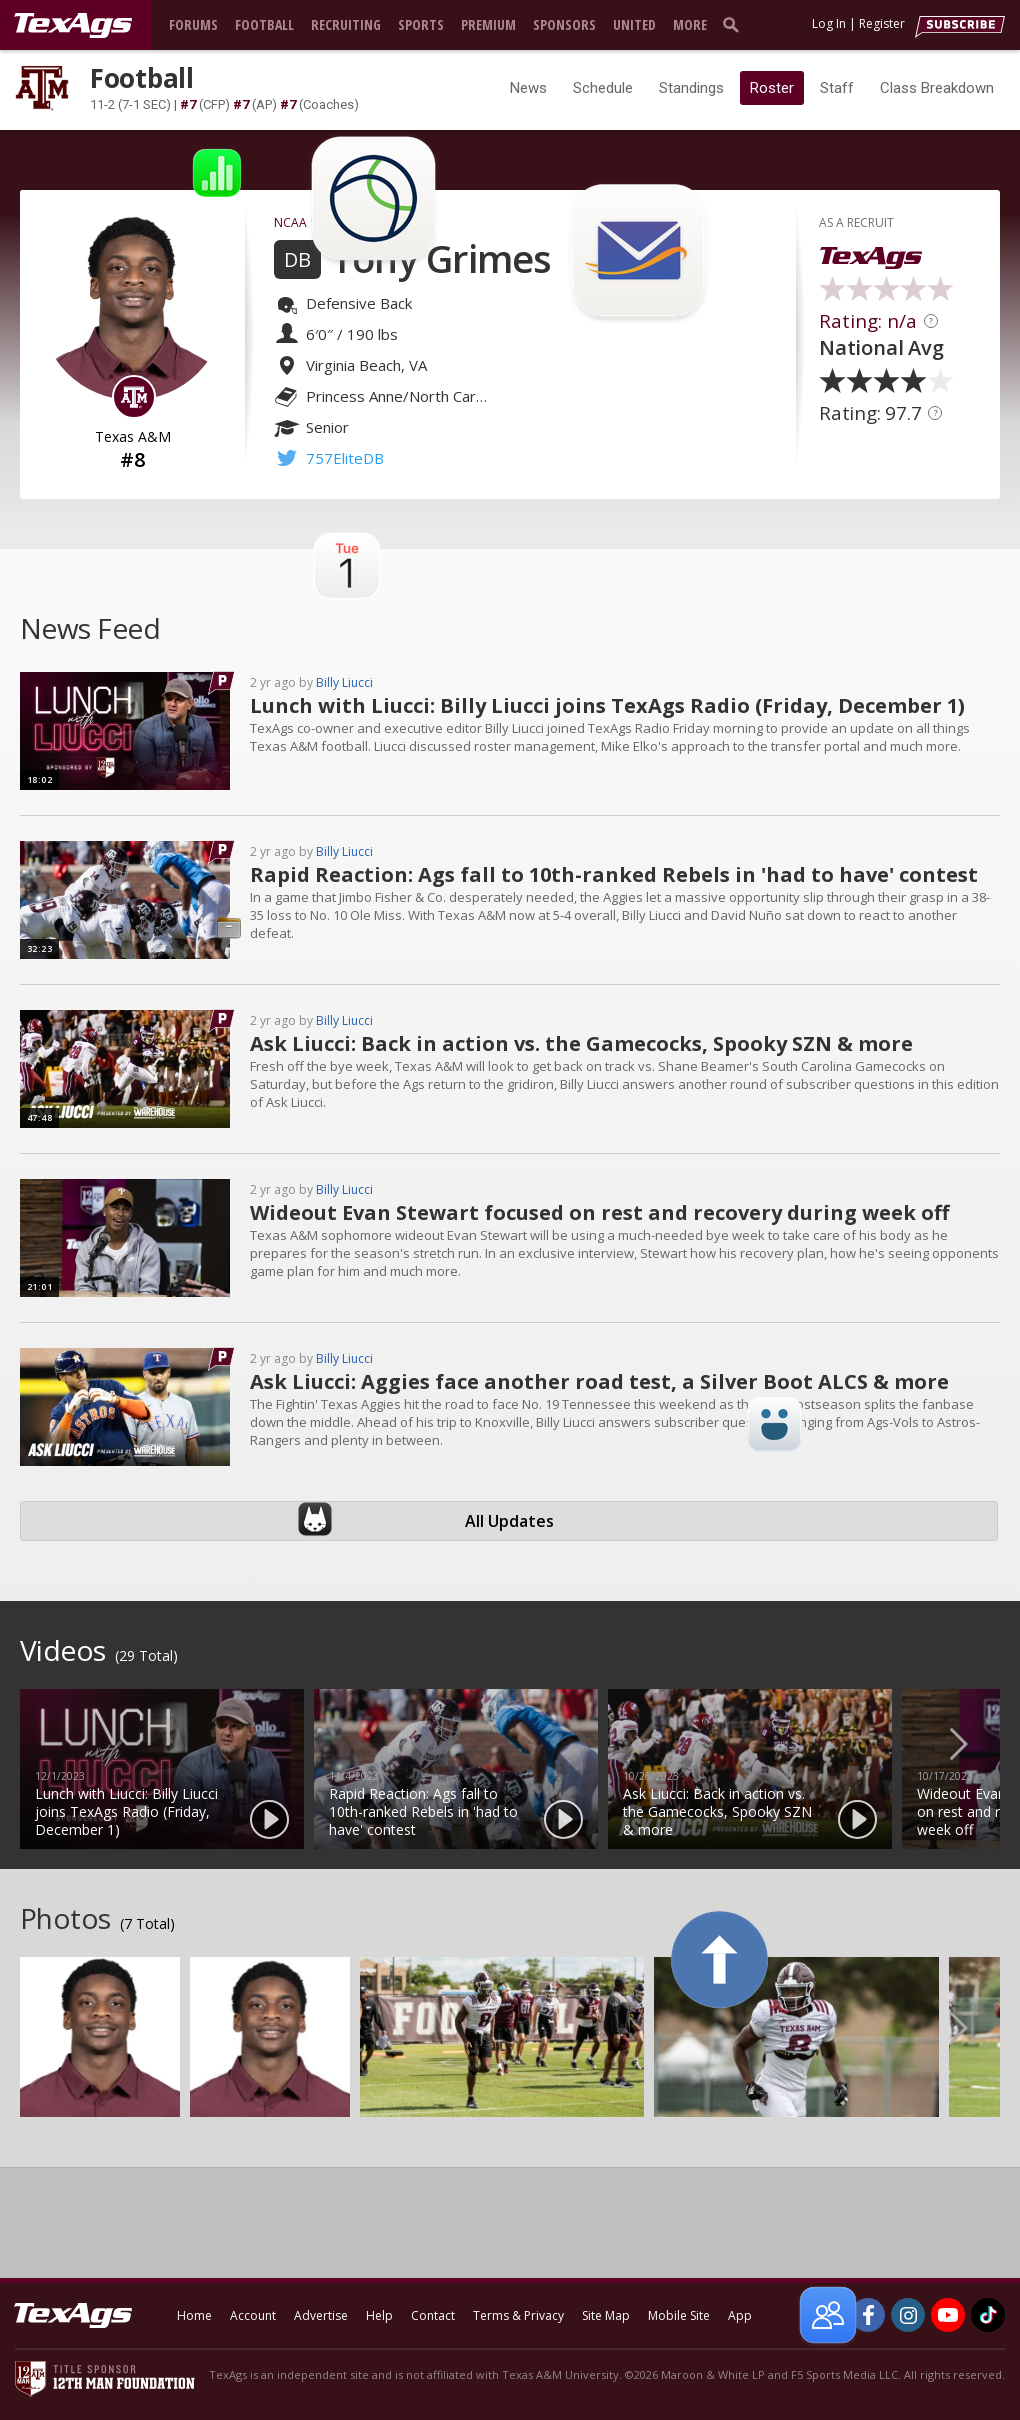 Image resolution: width=1020 pixels, height=2420 pixels. I want to click on open the calendar app, so click(347, 566).